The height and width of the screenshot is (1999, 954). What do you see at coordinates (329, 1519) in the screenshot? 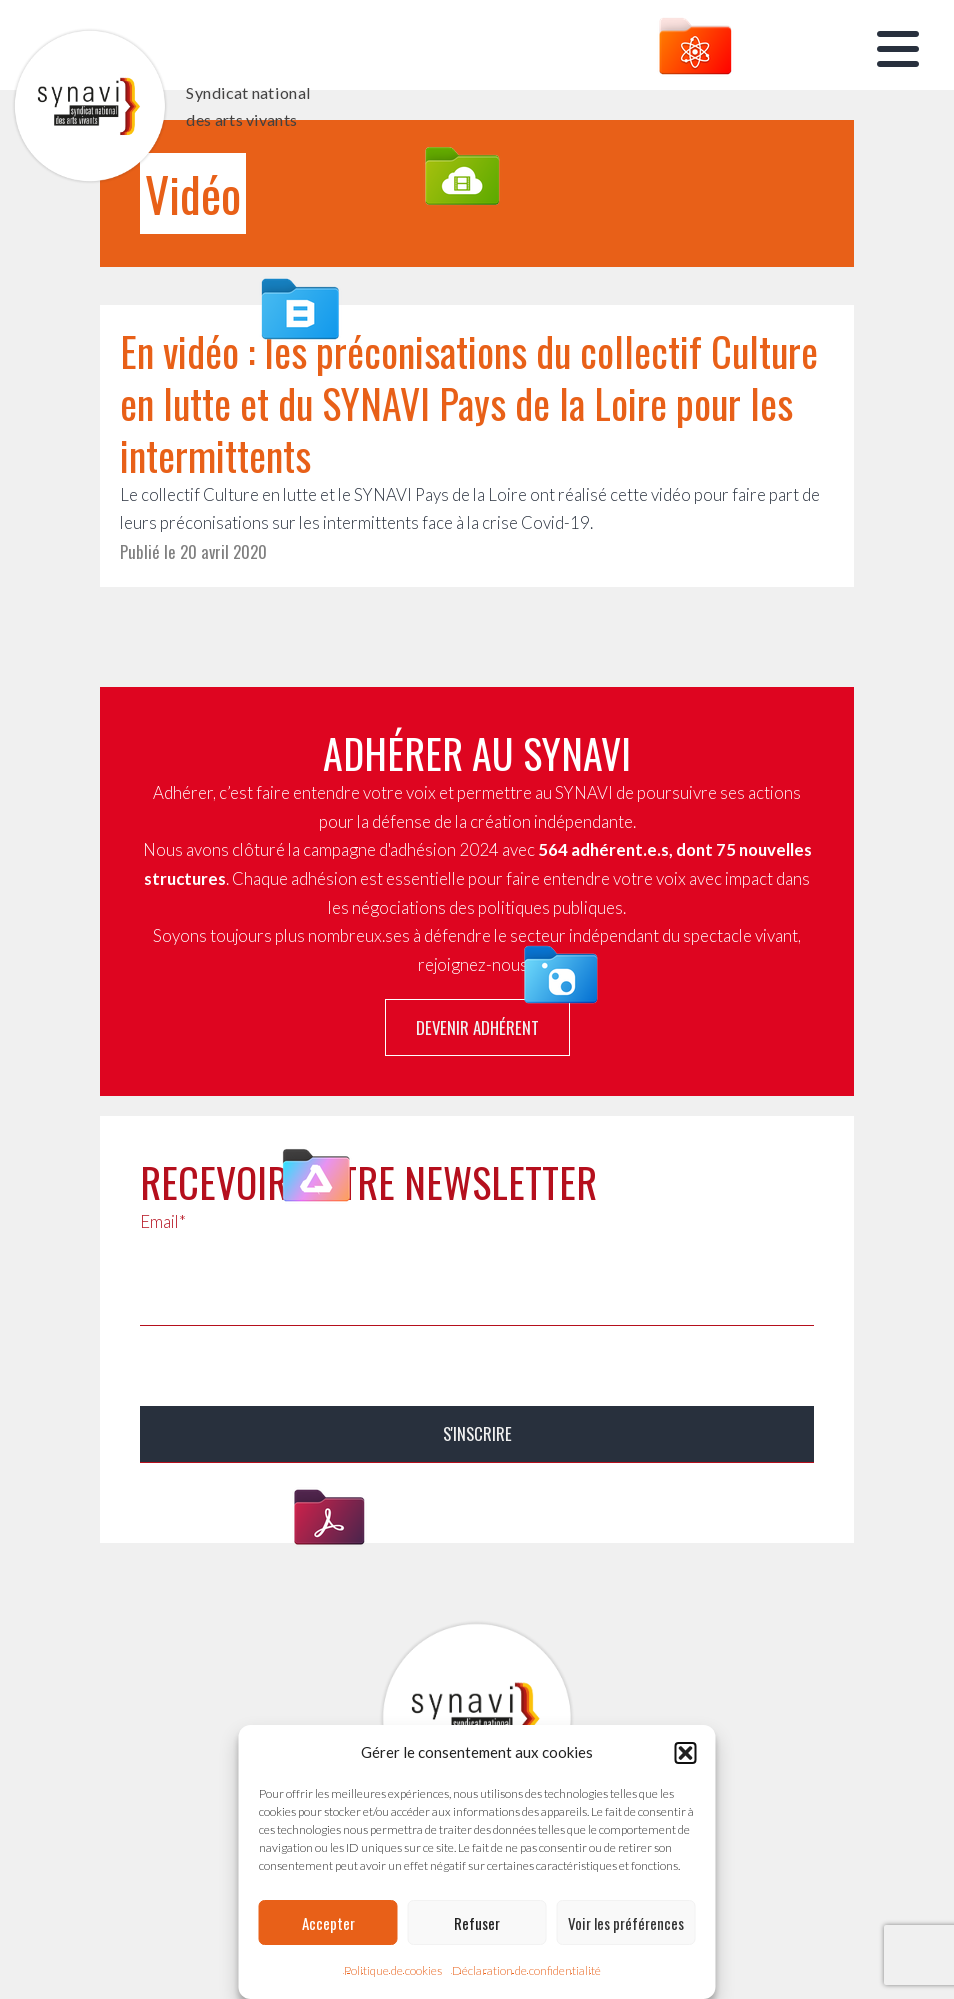
I see `open folder containing adobe acrobat files` at bounding box center [329, 1519].